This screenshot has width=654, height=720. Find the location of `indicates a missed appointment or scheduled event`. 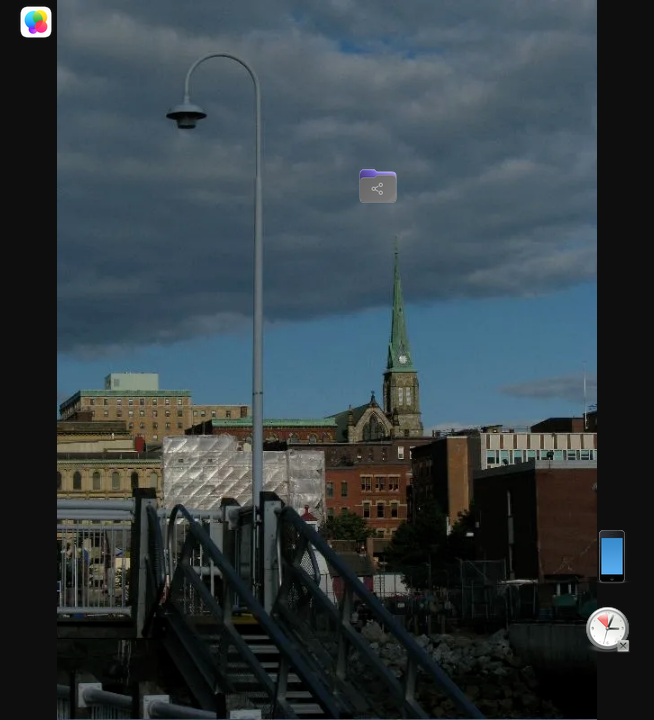

indicates a missed appointment or scheduled event is located at coordinates (608, 628).